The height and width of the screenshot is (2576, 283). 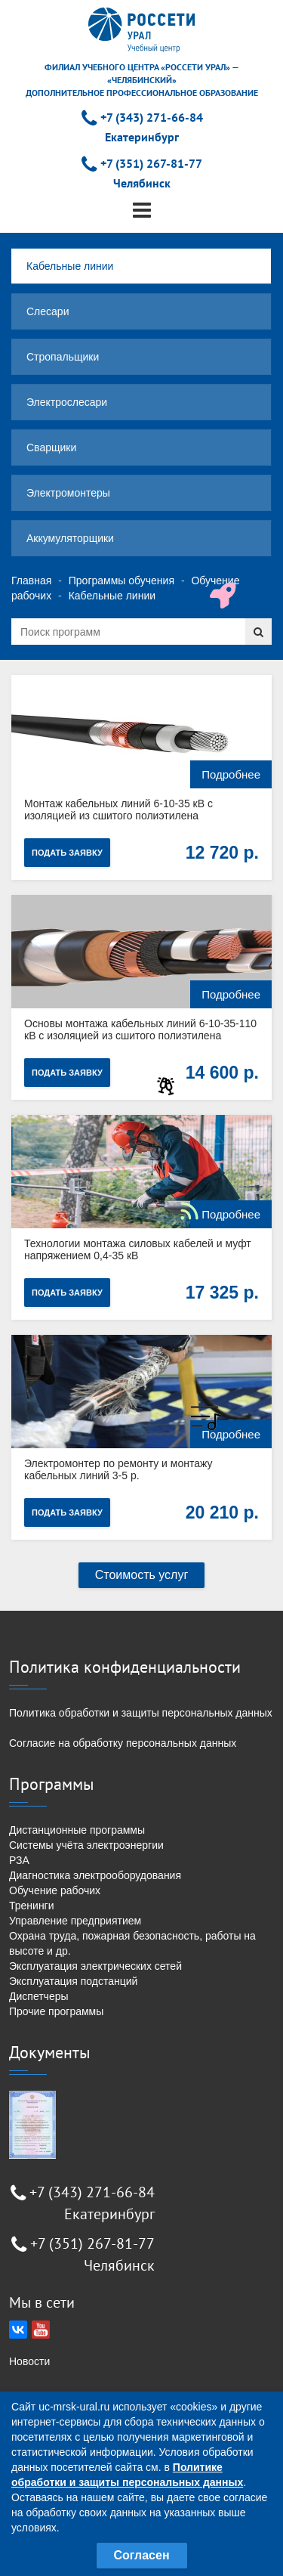 What do you see at coordinates (205, 1416) in the screenshot?
I see `view your playlist` at bounding box center [205, 1416].